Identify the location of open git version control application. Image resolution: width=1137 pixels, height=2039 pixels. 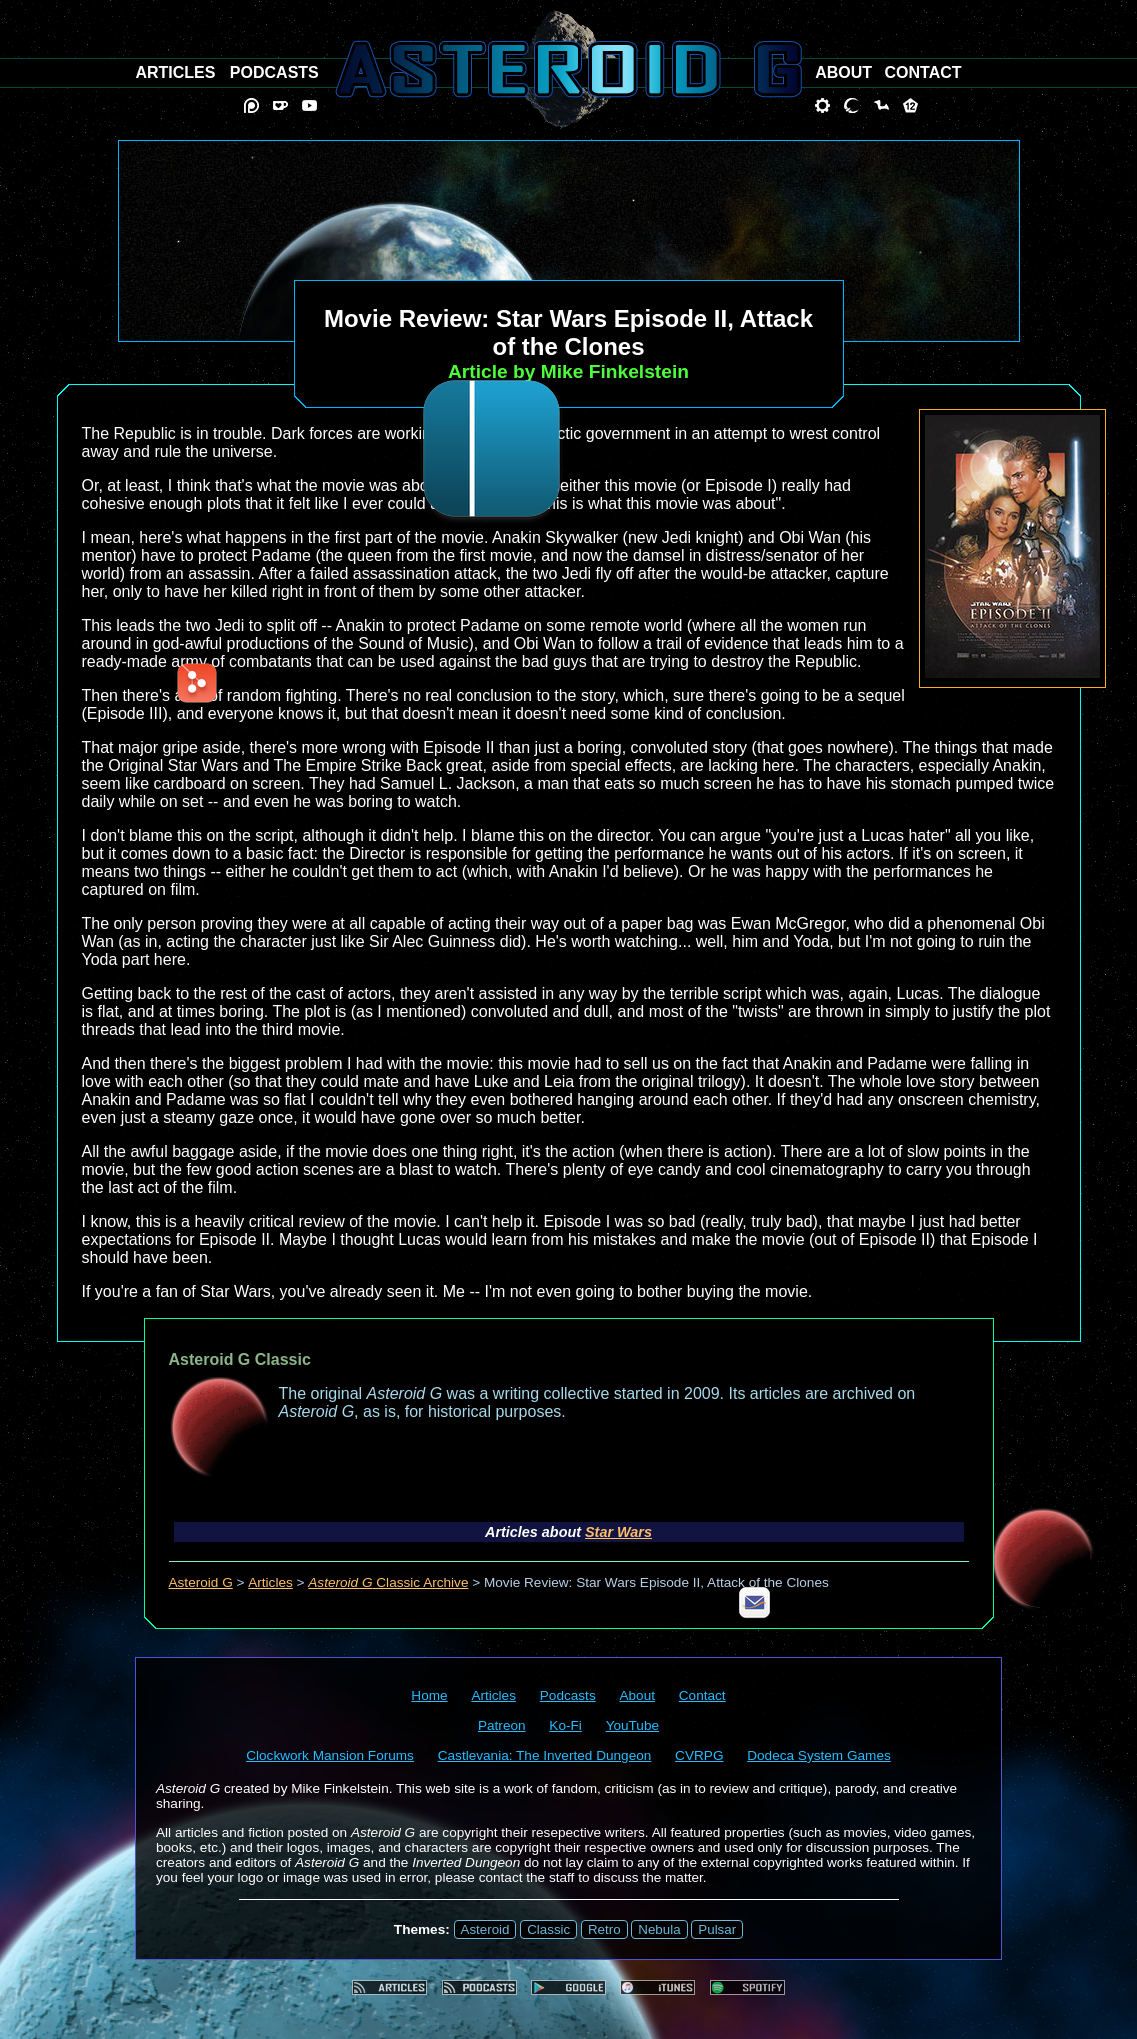
(197, 683).